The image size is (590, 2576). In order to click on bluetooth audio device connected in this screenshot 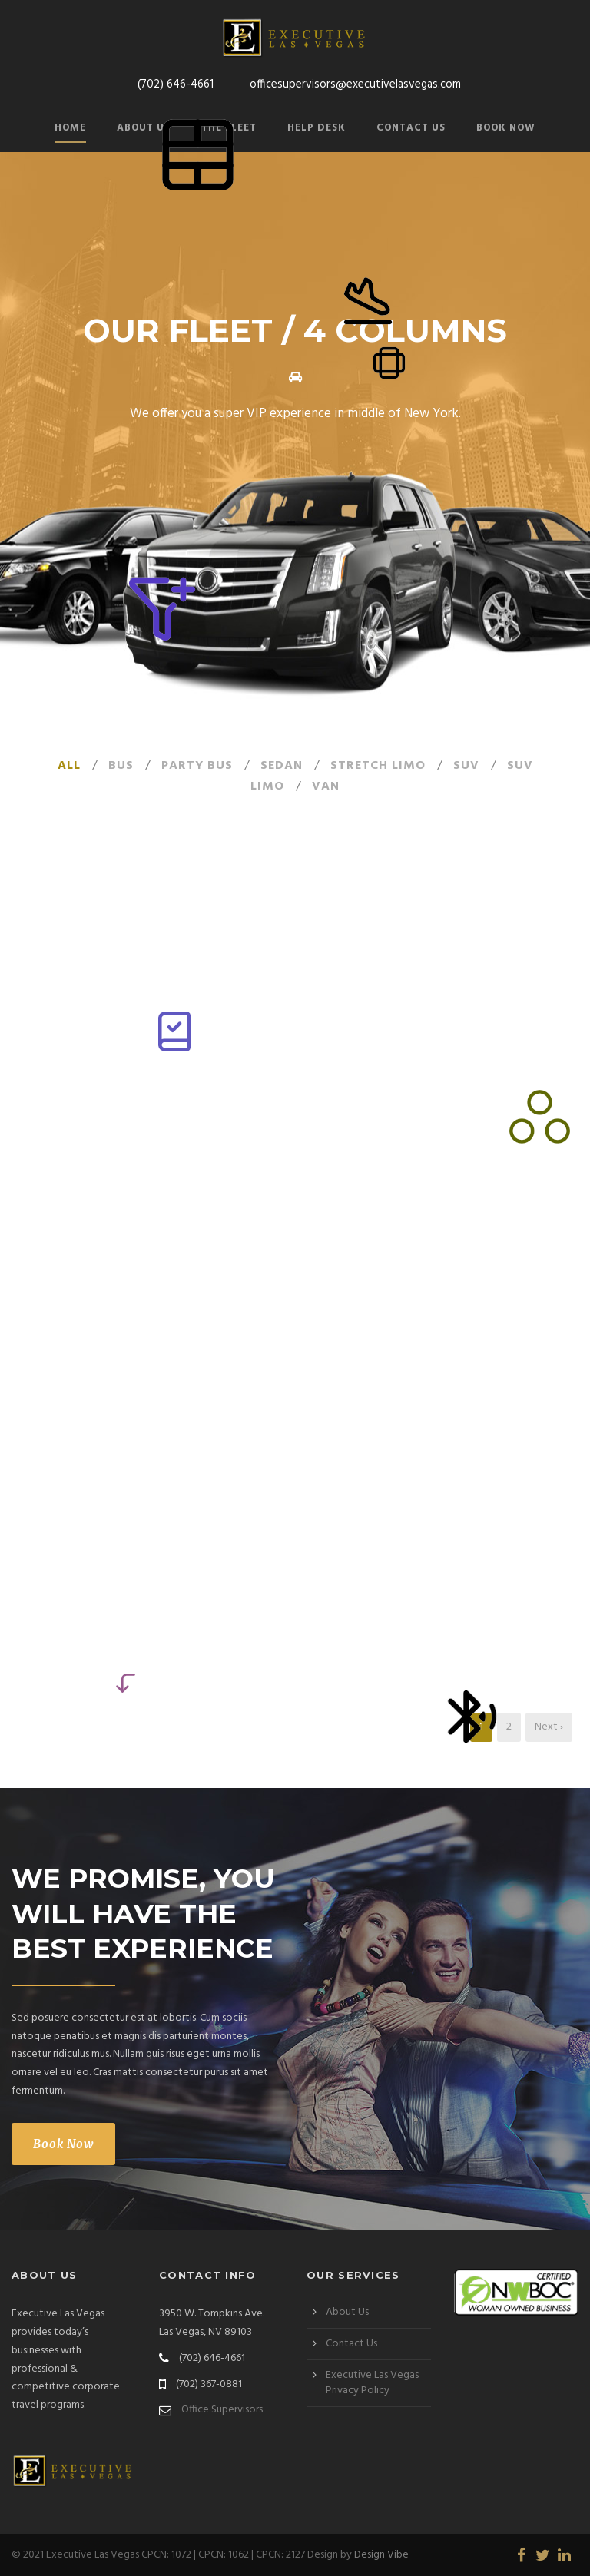, I will do `click(472, 1717)`.